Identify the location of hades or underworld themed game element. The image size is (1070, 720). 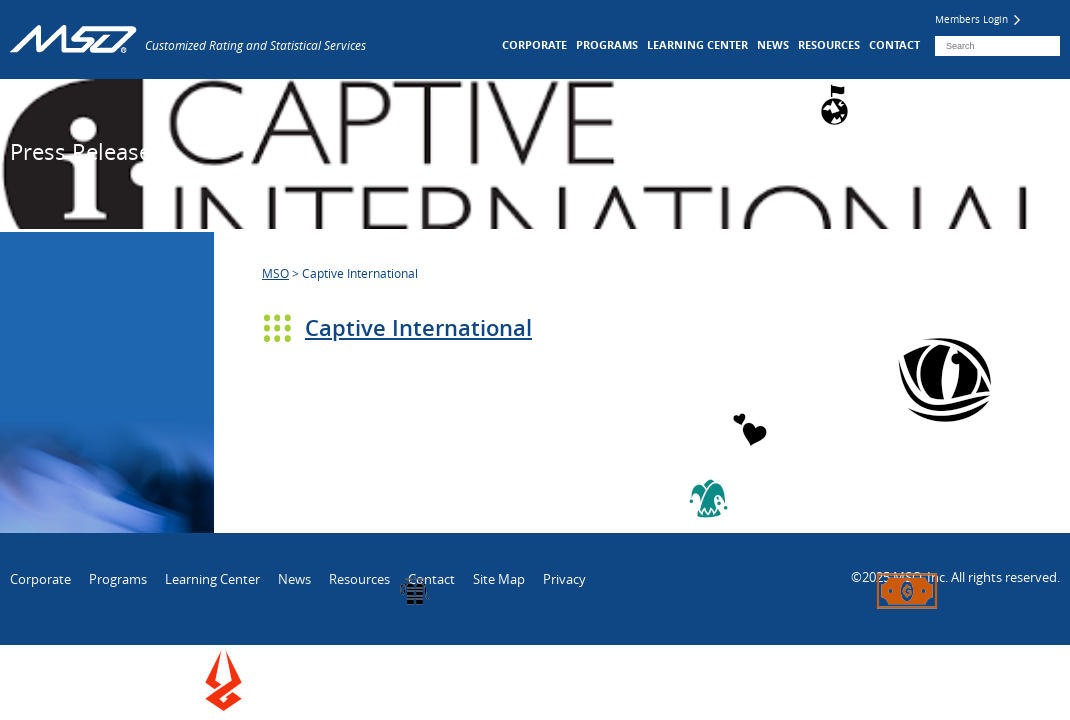
(223, 680).